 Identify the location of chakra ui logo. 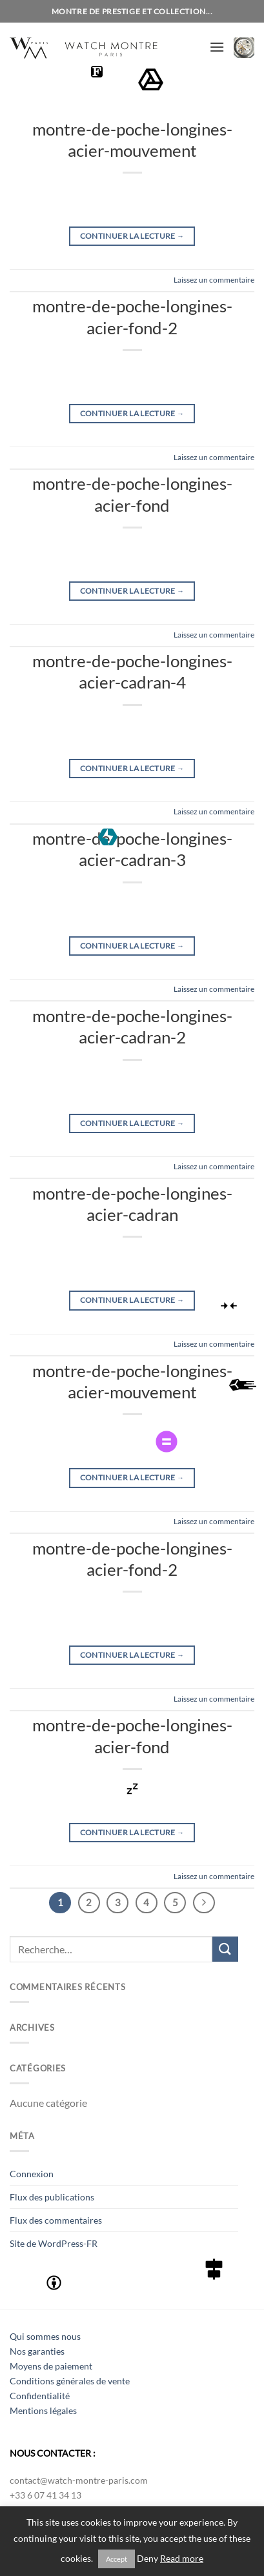
(108, 837).